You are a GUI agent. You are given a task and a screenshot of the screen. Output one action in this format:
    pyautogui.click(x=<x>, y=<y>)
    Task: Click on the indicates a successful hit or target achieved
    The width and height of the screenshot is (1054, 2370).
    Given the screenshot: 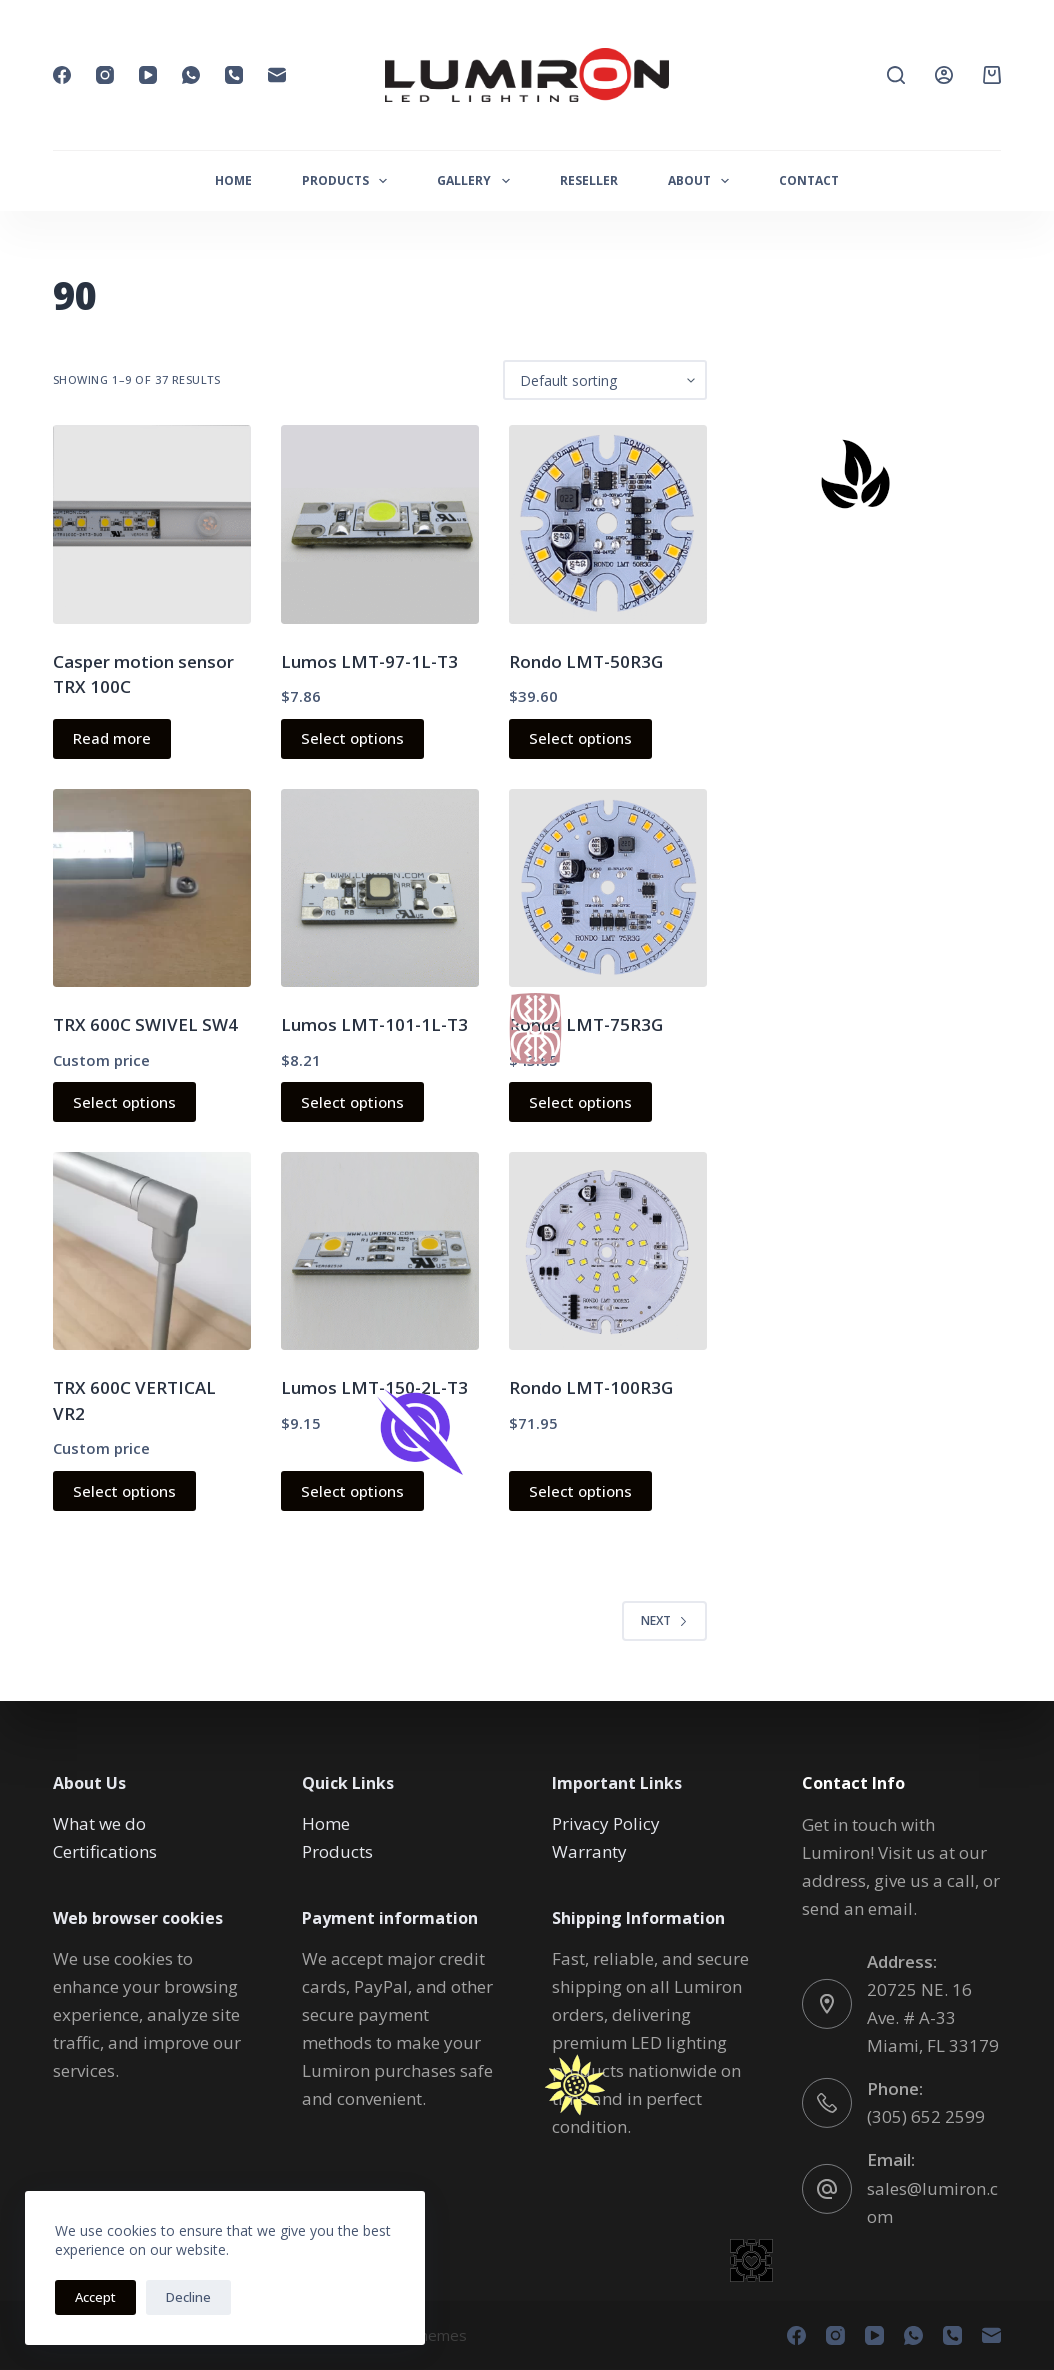 What is the action you would take?
    pyautogui.click(x=420, y=1432)
    